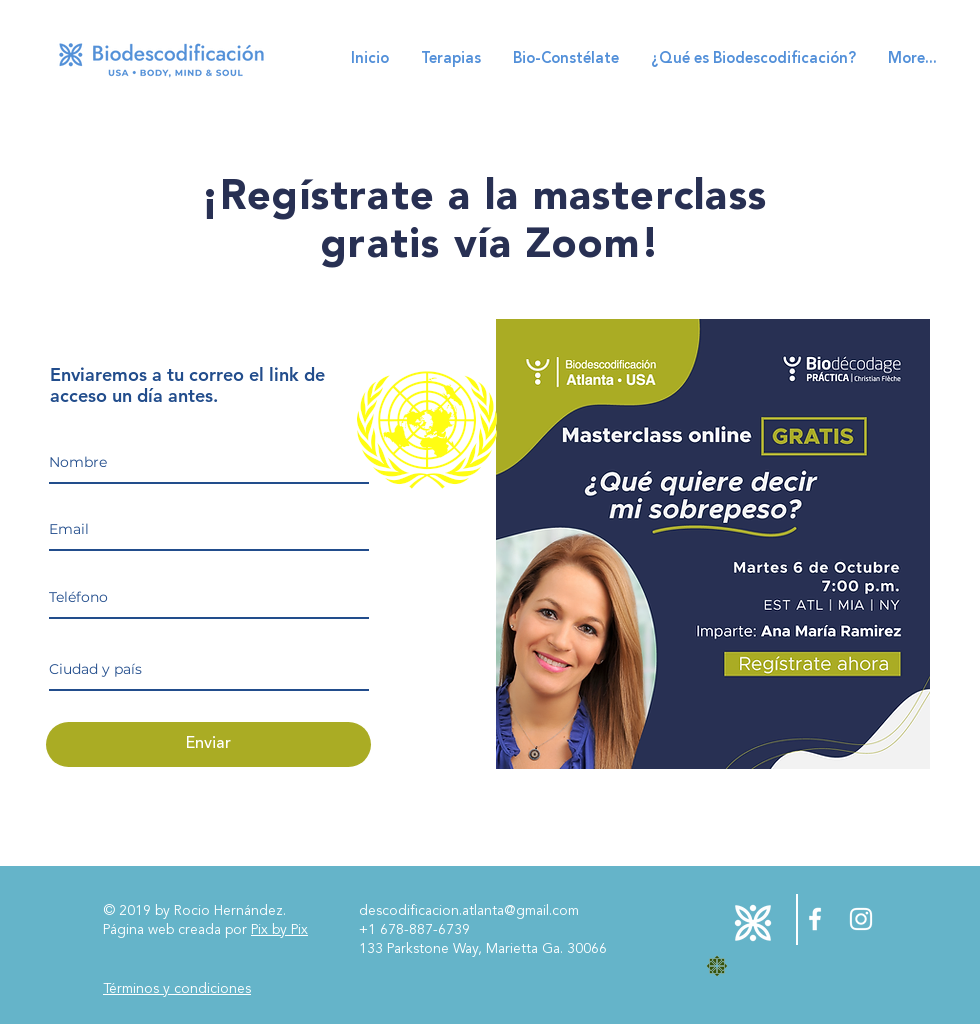  Describe the element at coordinates (427, 430) in the screenshot. I see `united nations official logo` at that location.